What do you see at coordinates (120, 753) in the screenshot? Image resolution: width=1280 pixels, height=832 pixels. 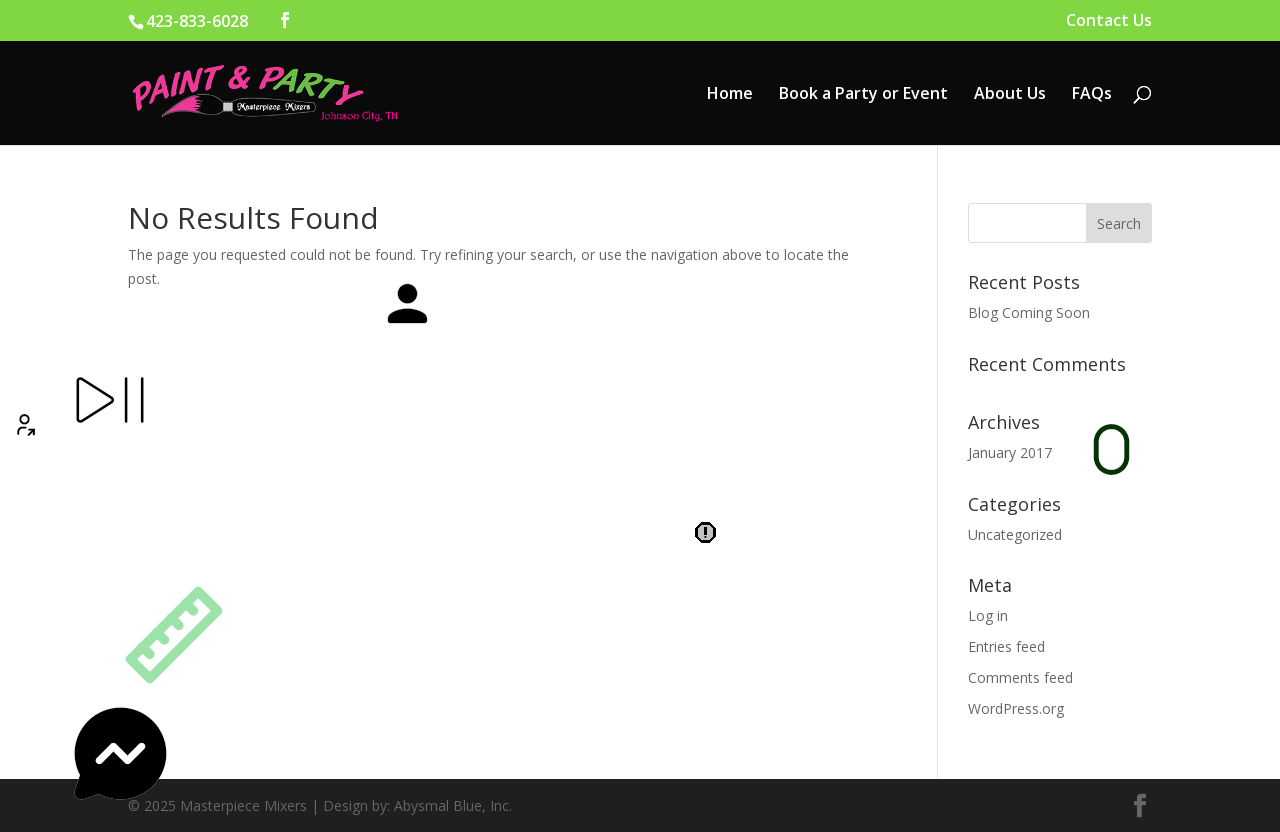 I see `open facebook messenger` at bounding box center [120, 753].